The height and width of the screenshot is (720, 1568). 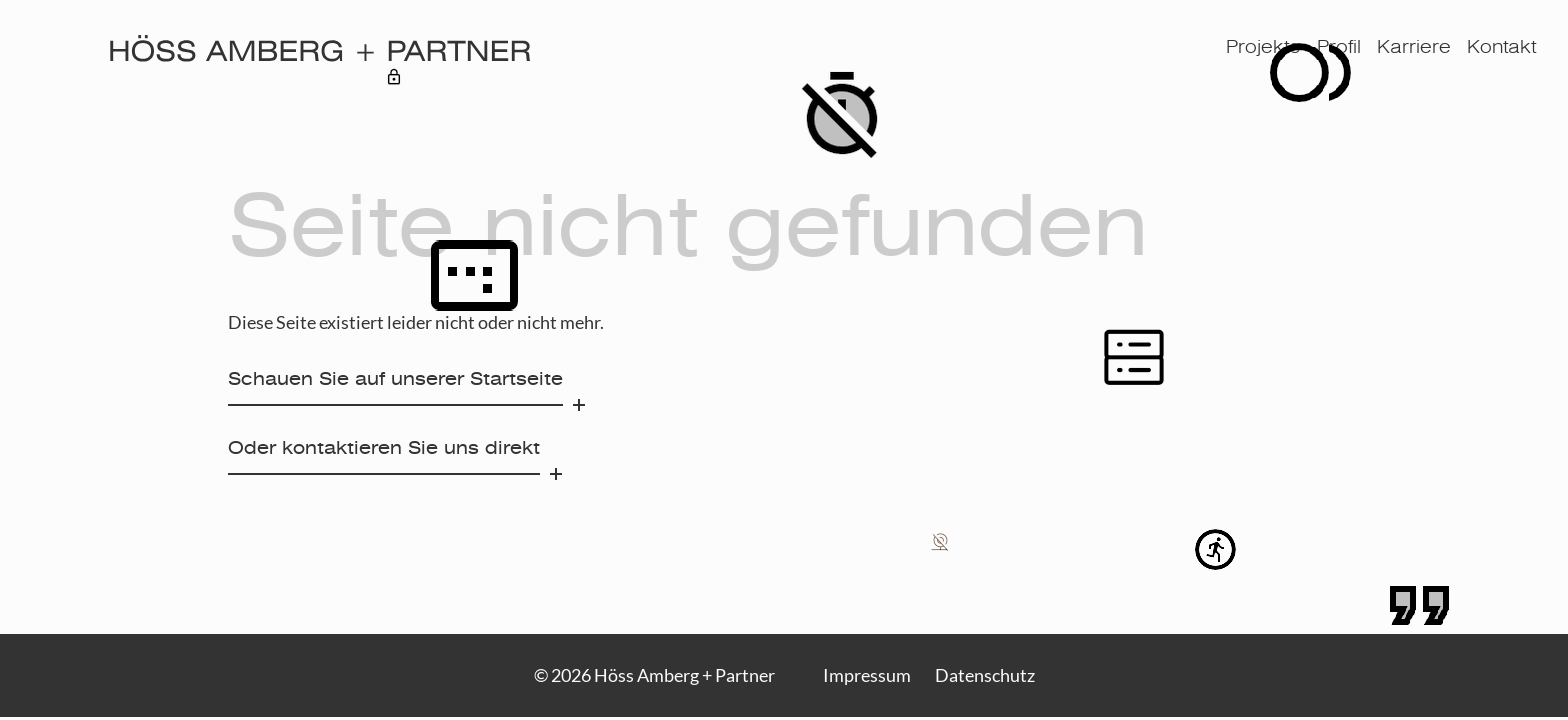 What do you see at coordinates (940, 542) in the screenshot?
I see `webcam is disabled or turned off` at bounding box center [940, 542].